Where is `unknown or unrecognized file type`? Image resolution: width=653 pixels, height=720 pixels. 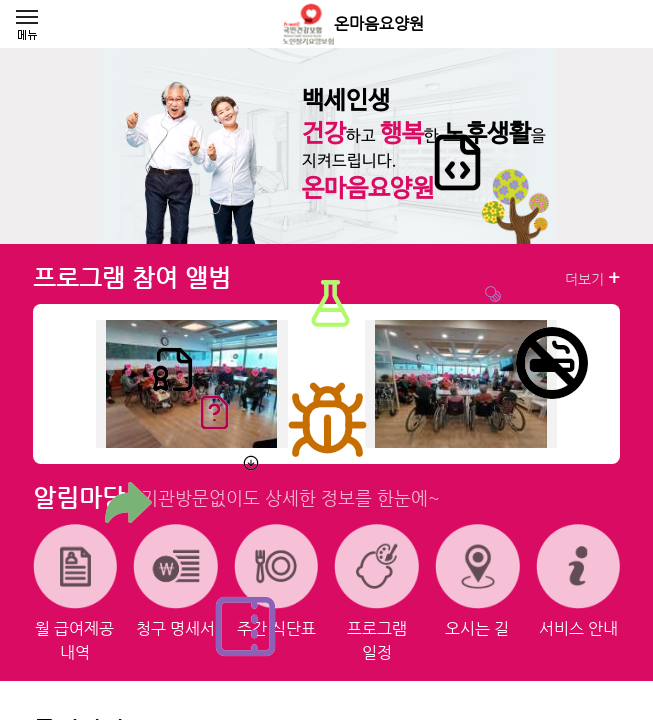
unknown or unrecognized file type is located at coordinates (214, 412).